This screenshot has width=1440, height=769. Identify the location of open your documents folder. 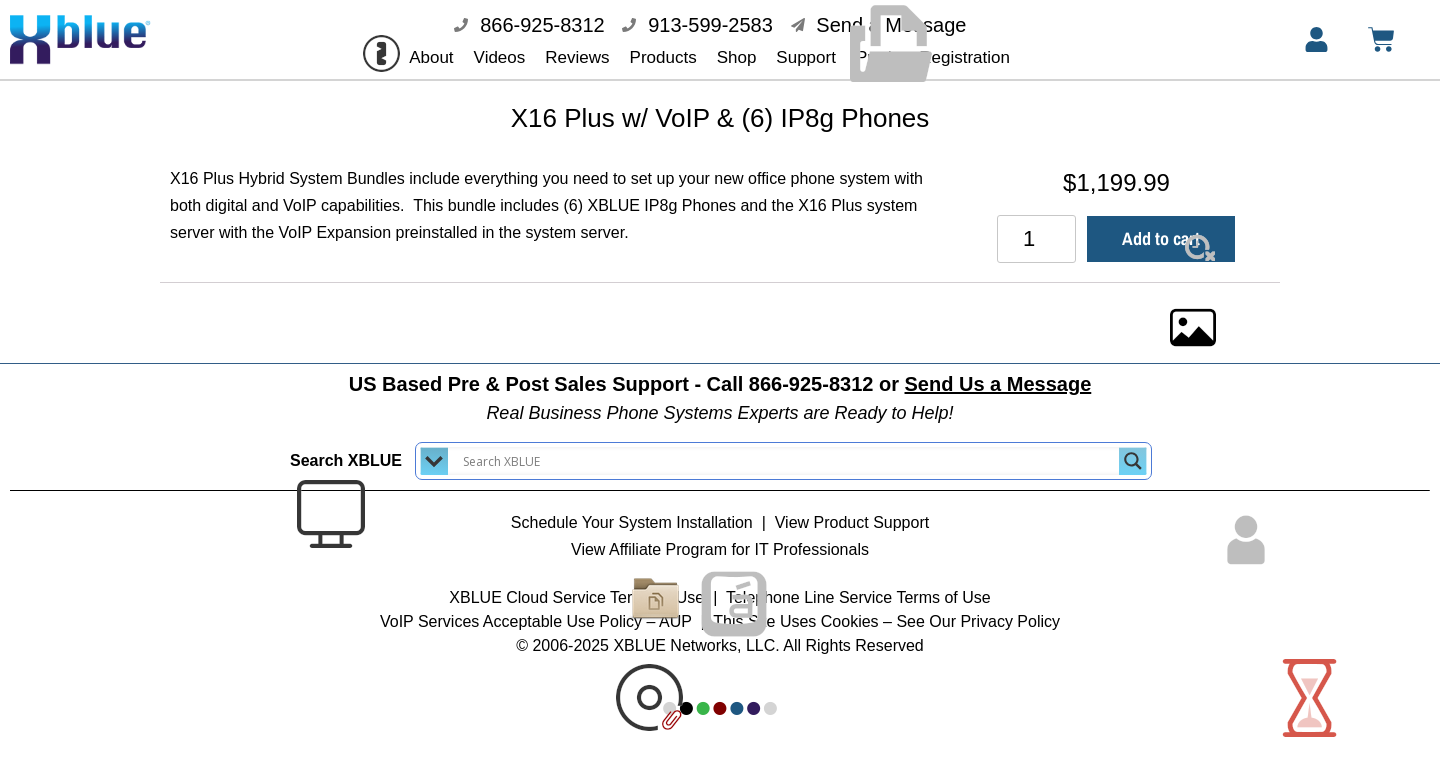
(655, 600).